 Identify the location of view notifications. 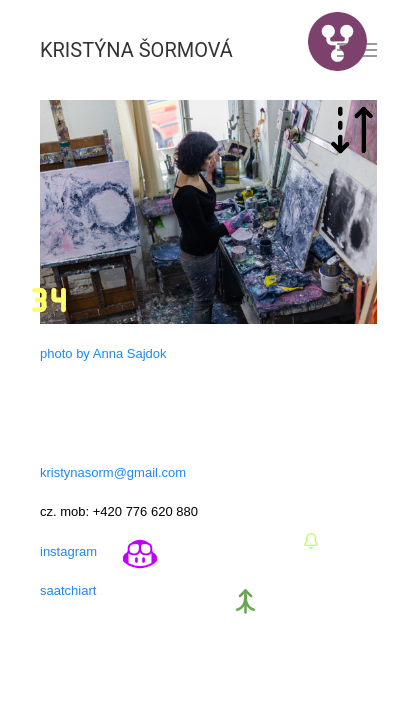
(311, 541).